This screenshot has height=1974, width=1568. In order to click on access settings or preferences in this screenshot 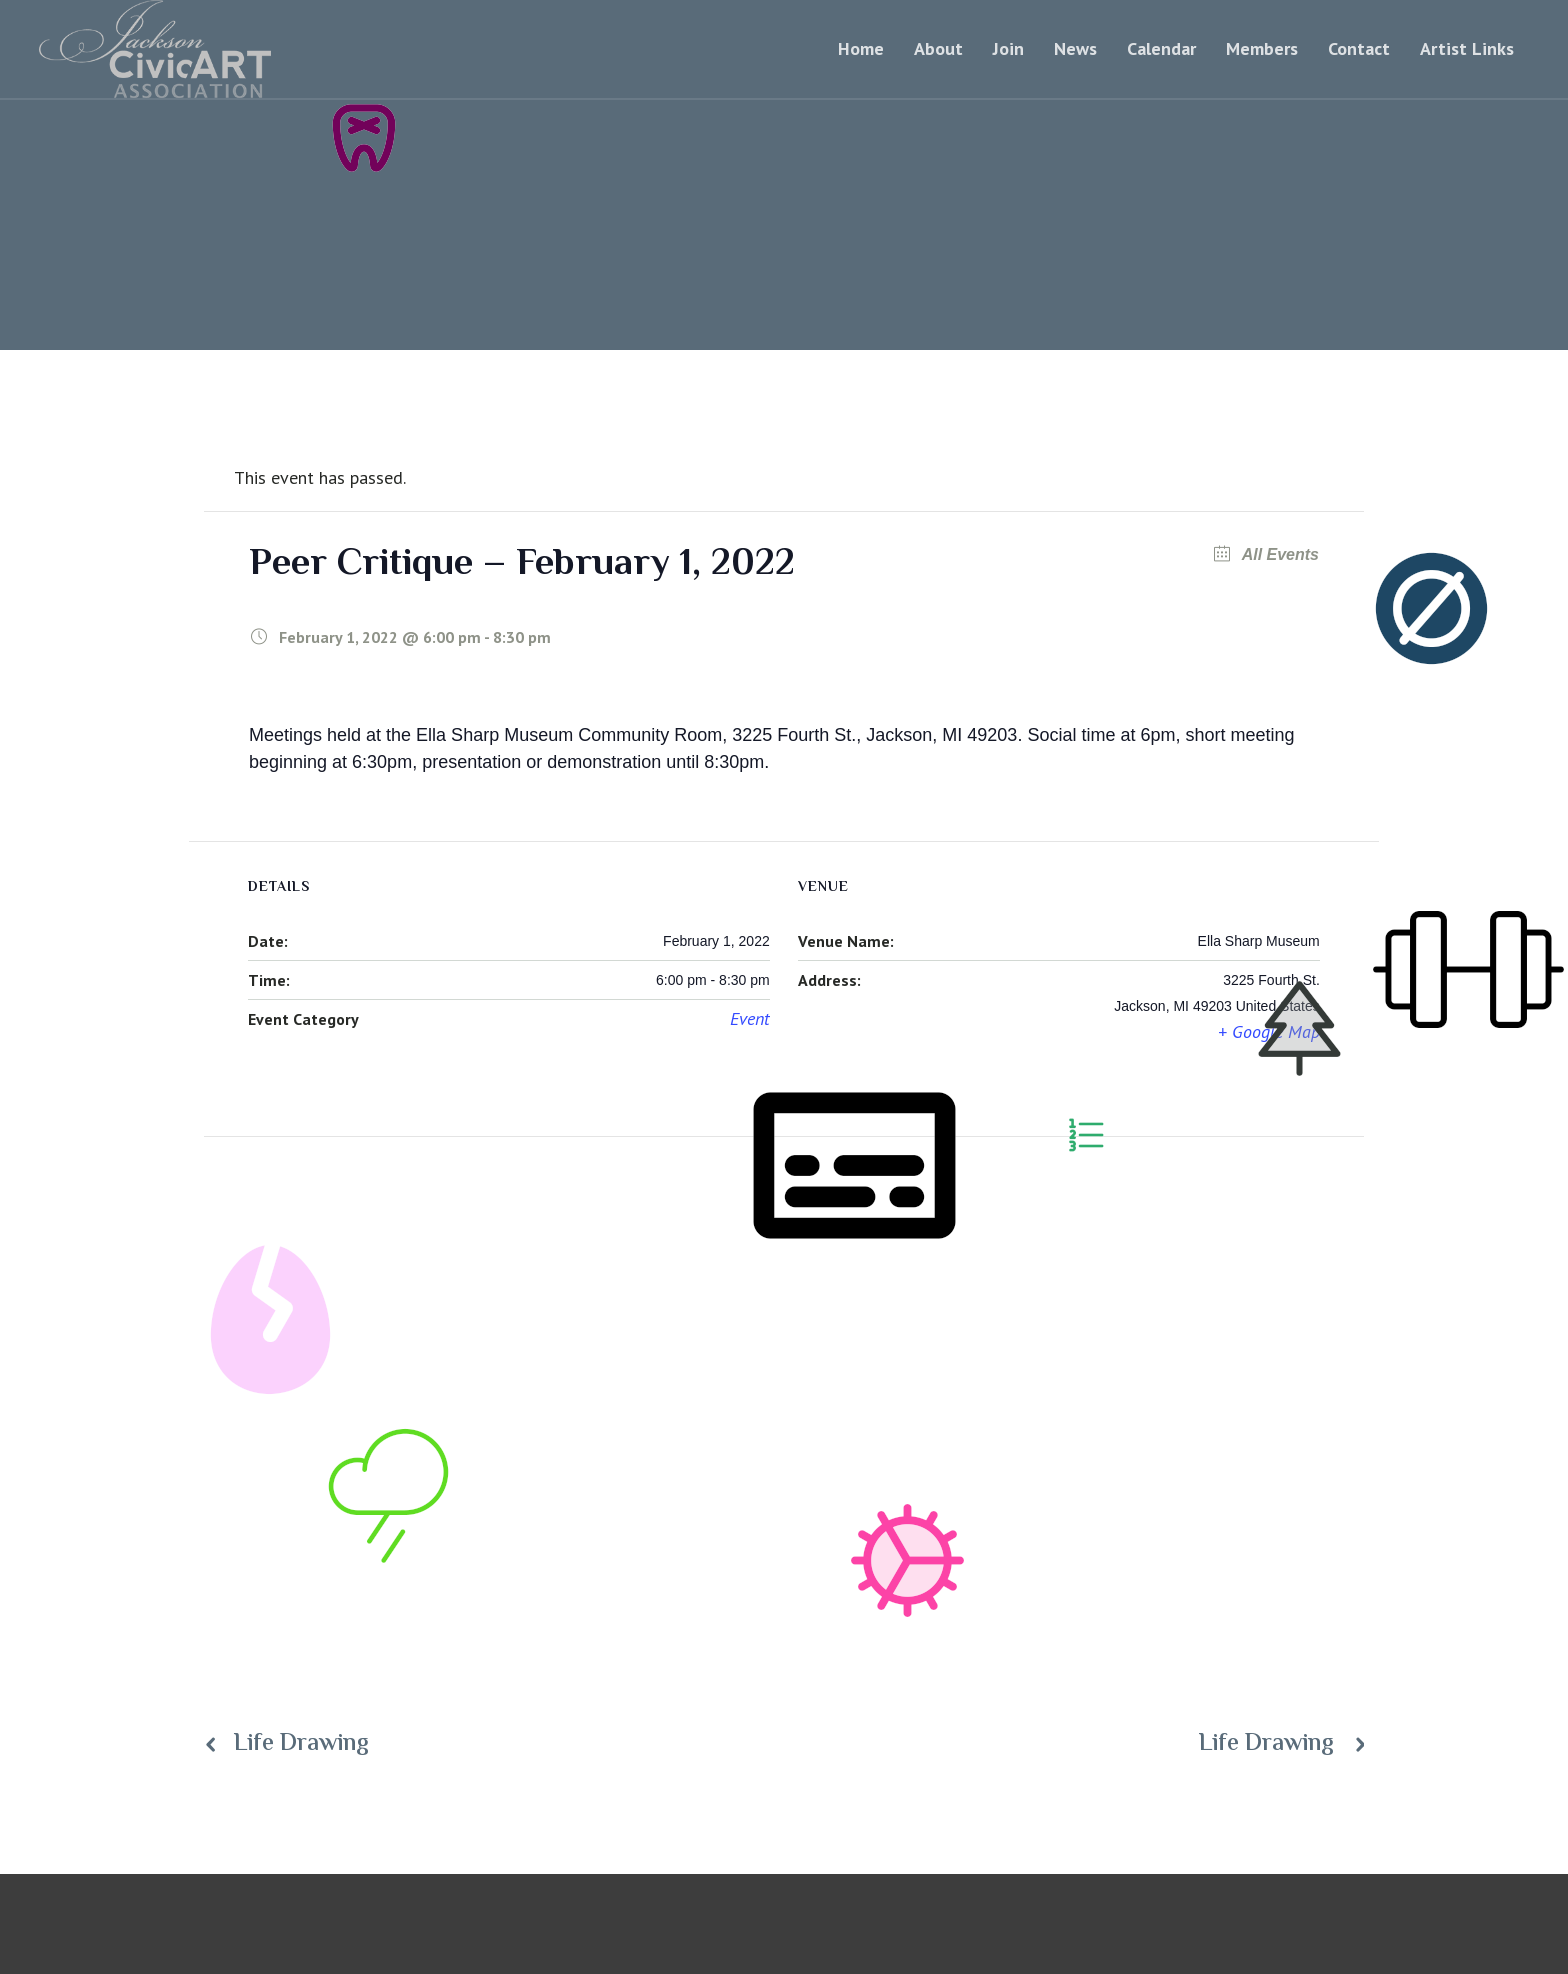, I will do `click(907, 1560)`.